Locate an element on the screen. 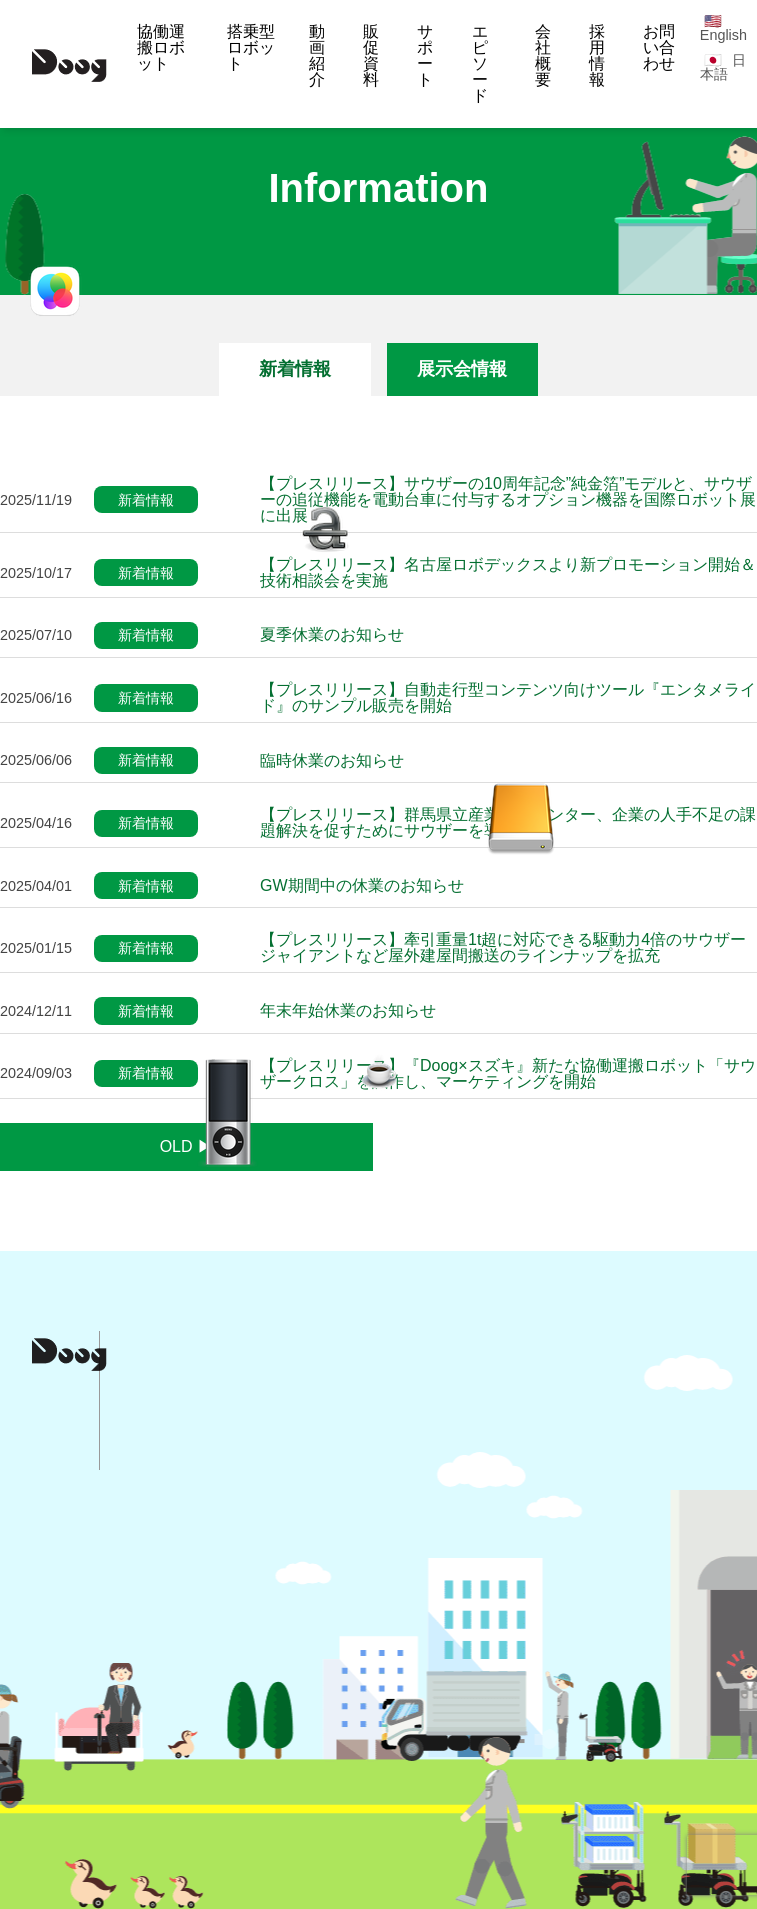 This screenshot has width=757, height=1909. open Game Center settings is located at coordinates (55, 291).